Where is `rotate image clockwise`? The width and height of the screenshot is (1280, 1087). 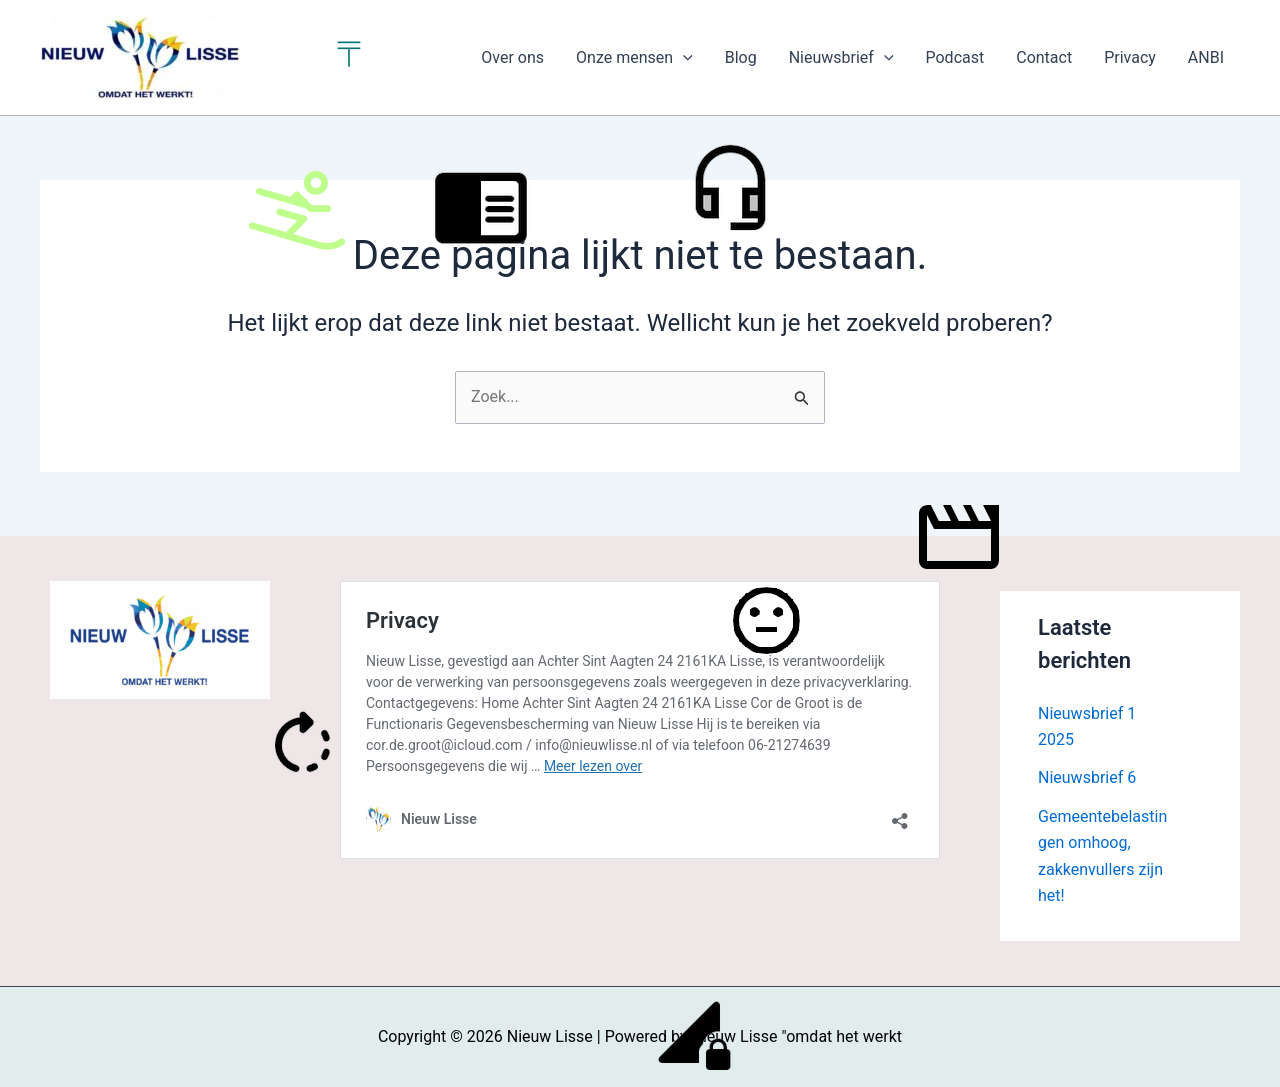 rotate image clockwise is located at coordinates (303, 745).